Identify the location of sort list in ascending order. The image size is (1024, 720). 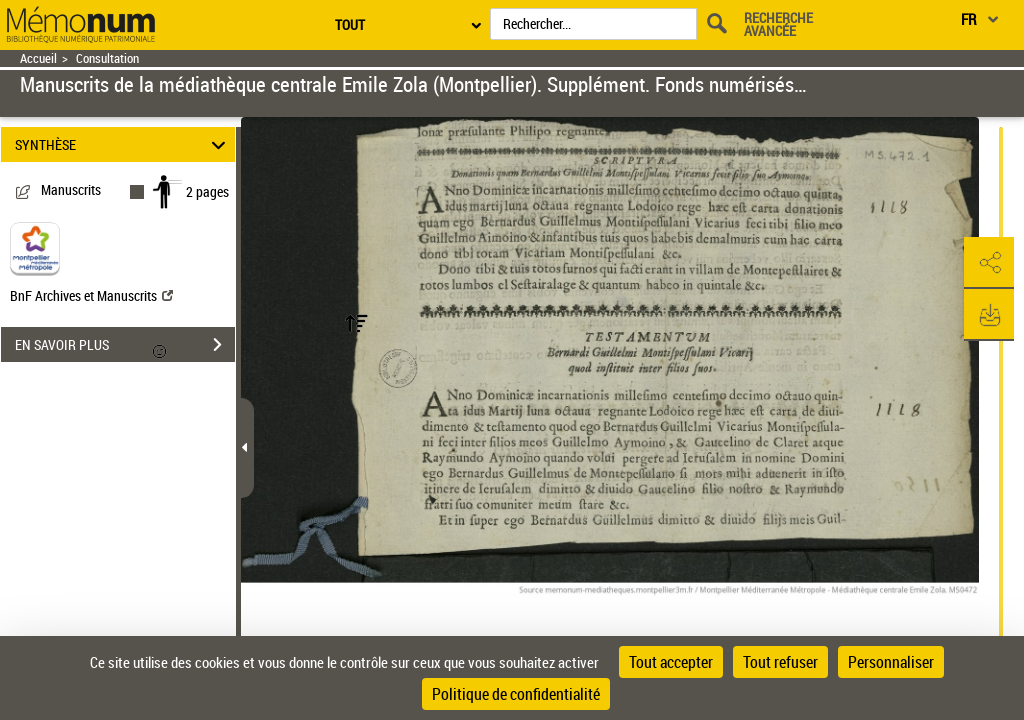
(356, 323).